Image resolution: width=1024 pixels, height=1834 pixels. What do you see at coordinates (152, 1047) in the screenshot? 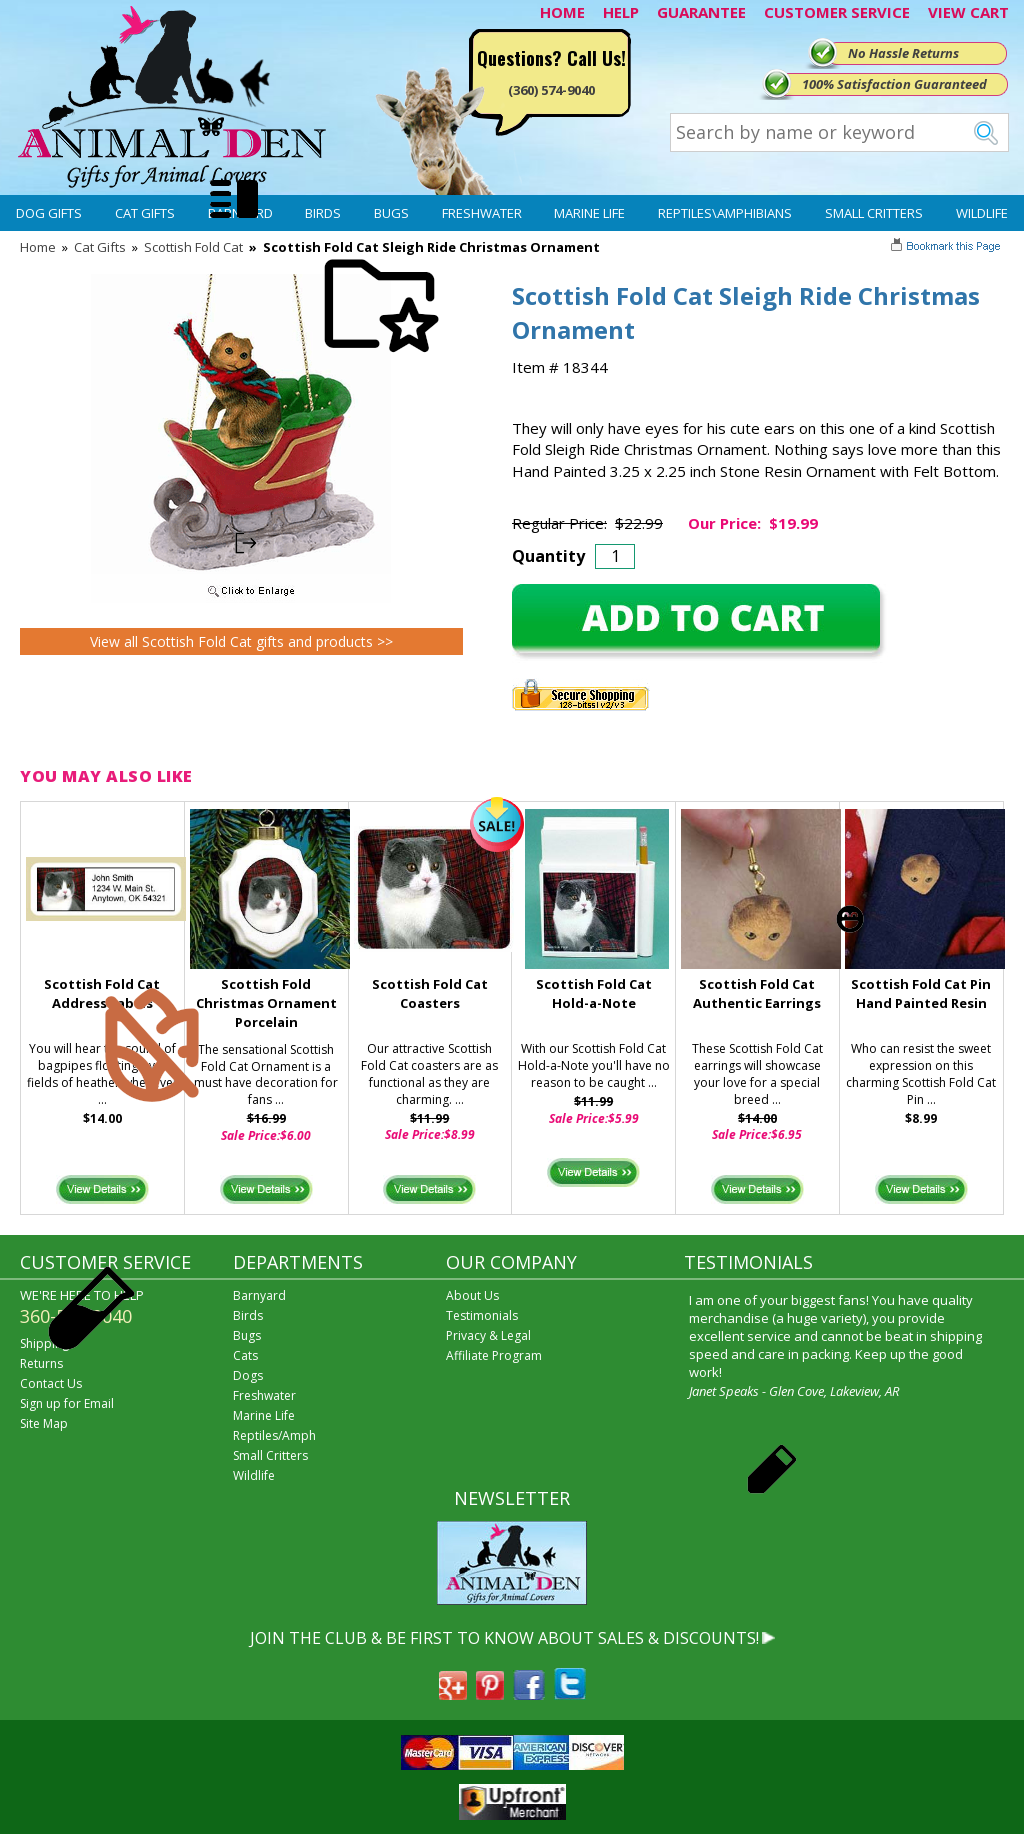
I see `indicates gluten-free or grain-free option` at bounding box center [152, 1047].